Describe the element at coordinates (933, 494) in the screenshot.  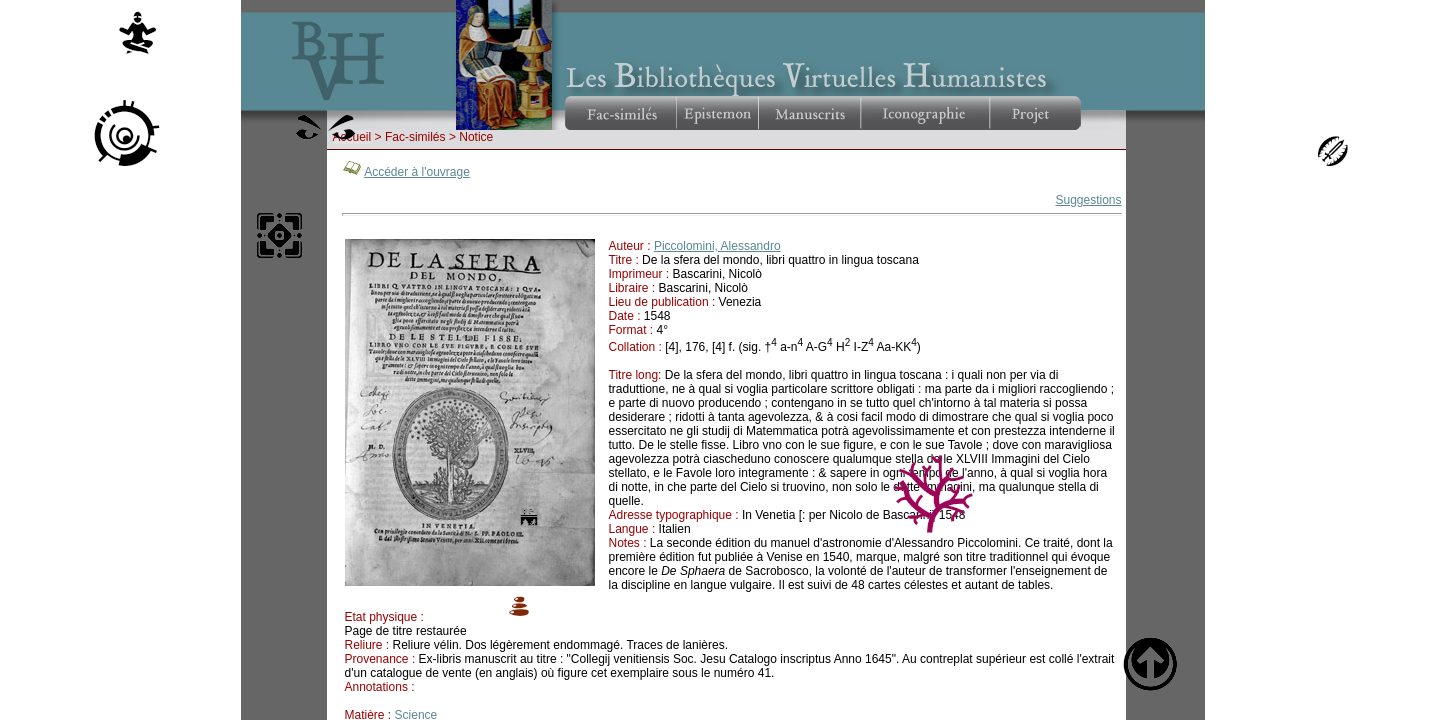
I see `access coral reef or marine life content` at that location.